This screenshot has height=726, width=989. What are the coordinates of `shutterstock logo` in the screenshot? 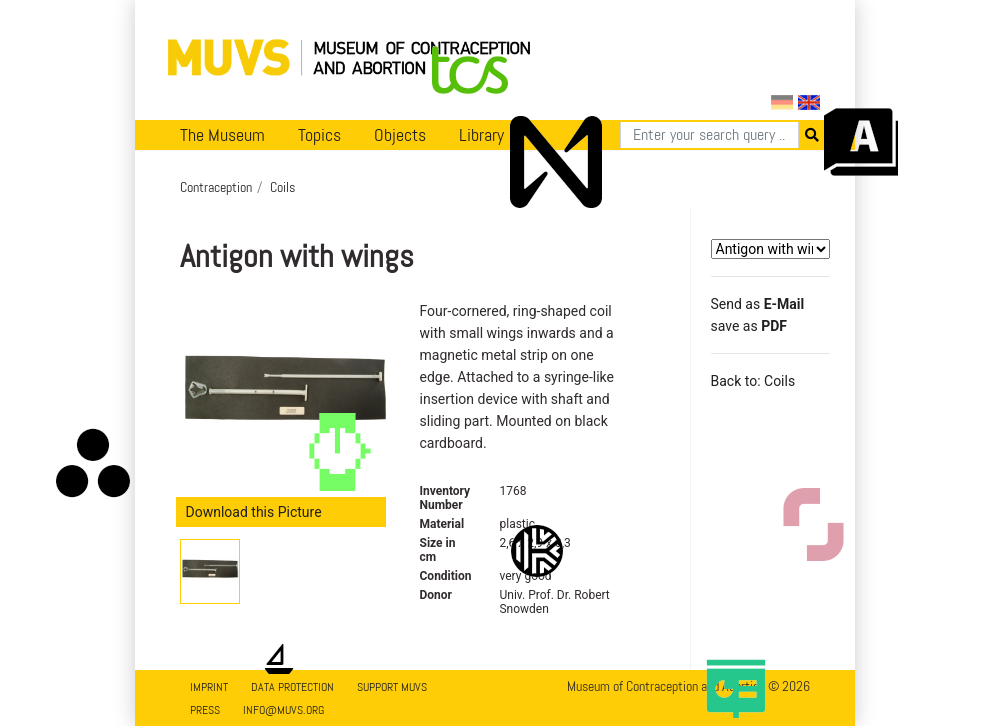 It's located at (813, 524).